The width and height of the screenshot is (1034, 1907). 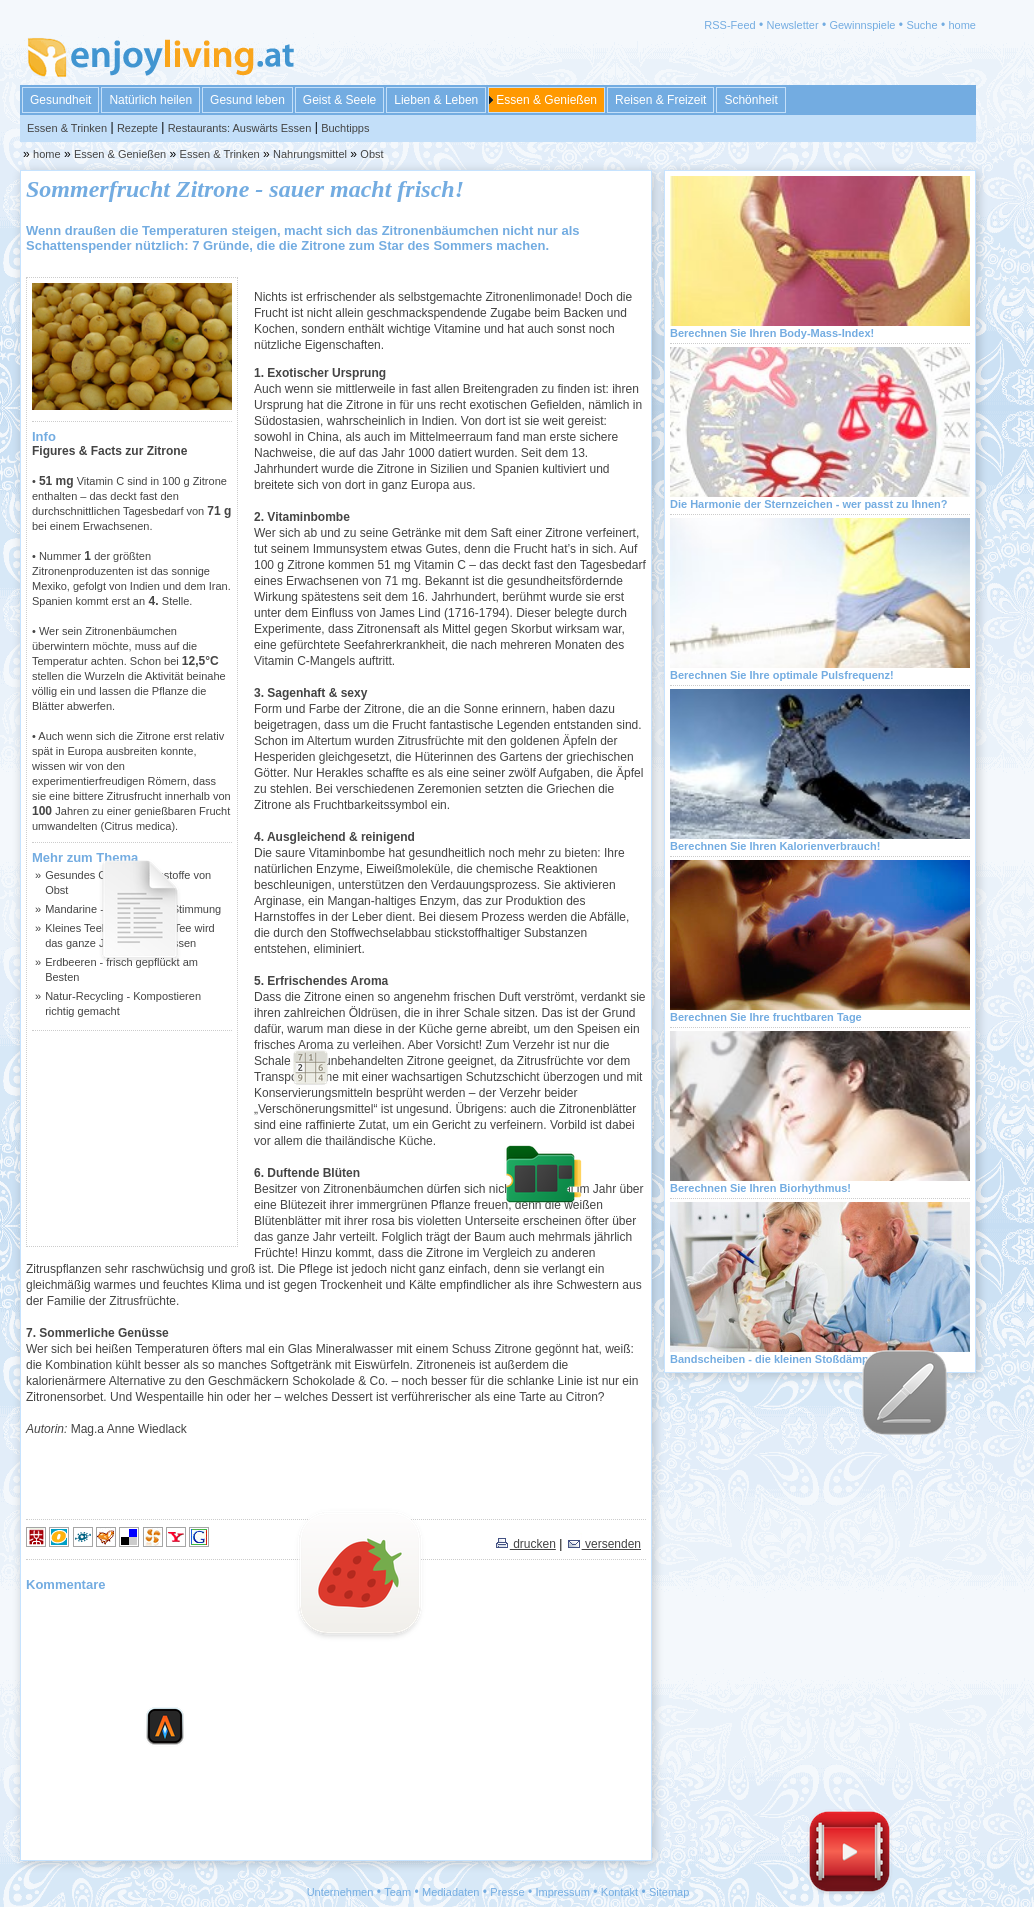 I want to click on folder containing NVMe SSD storage files, so click(x=542, y=1176).